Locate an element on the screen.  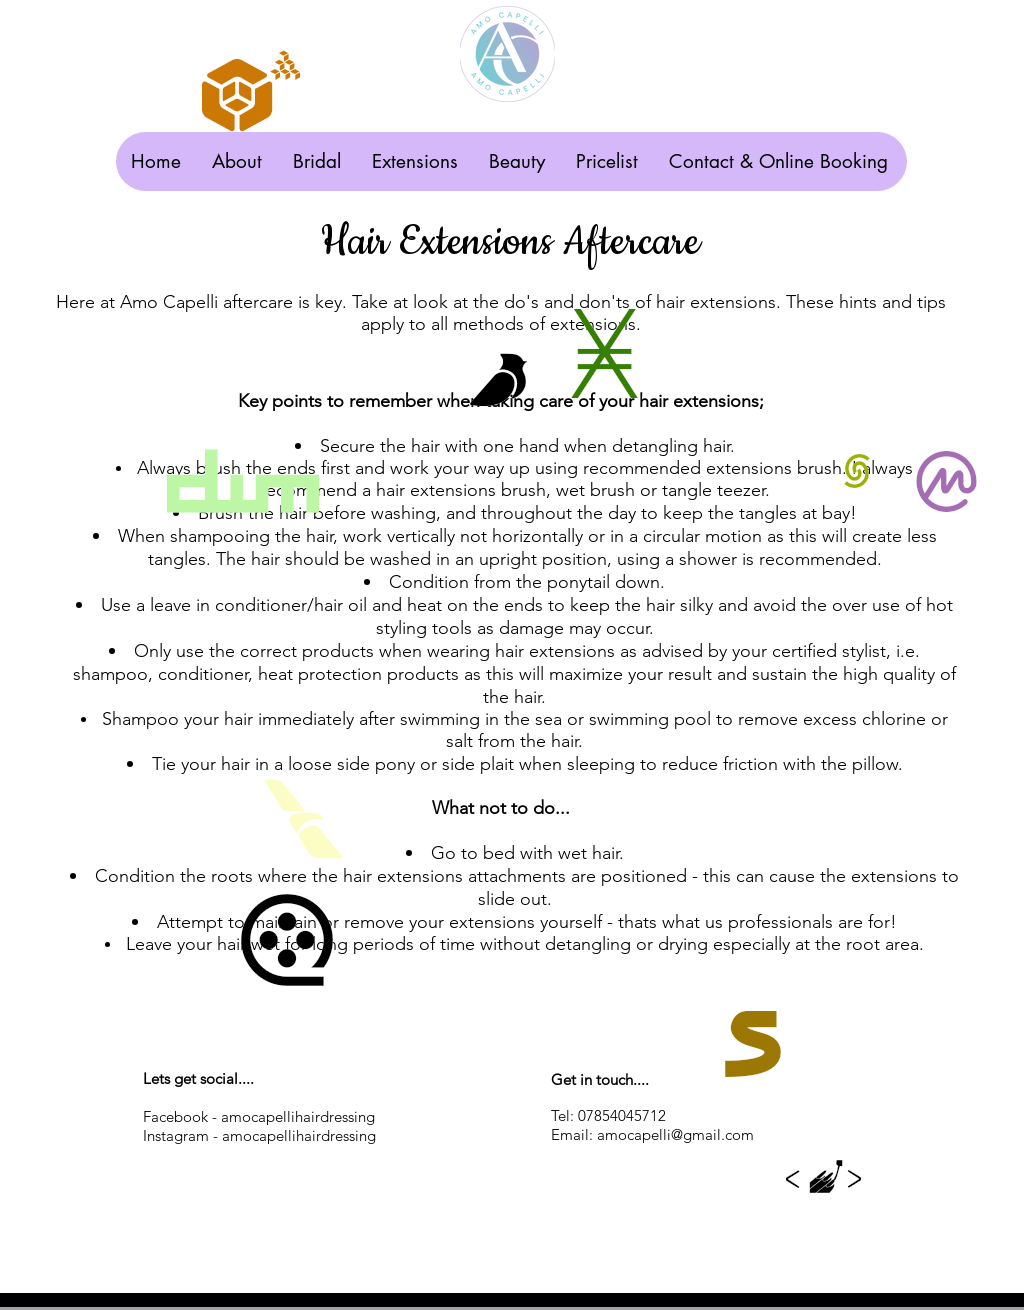
open the American Airlines app is located at coordinates (304, 819).